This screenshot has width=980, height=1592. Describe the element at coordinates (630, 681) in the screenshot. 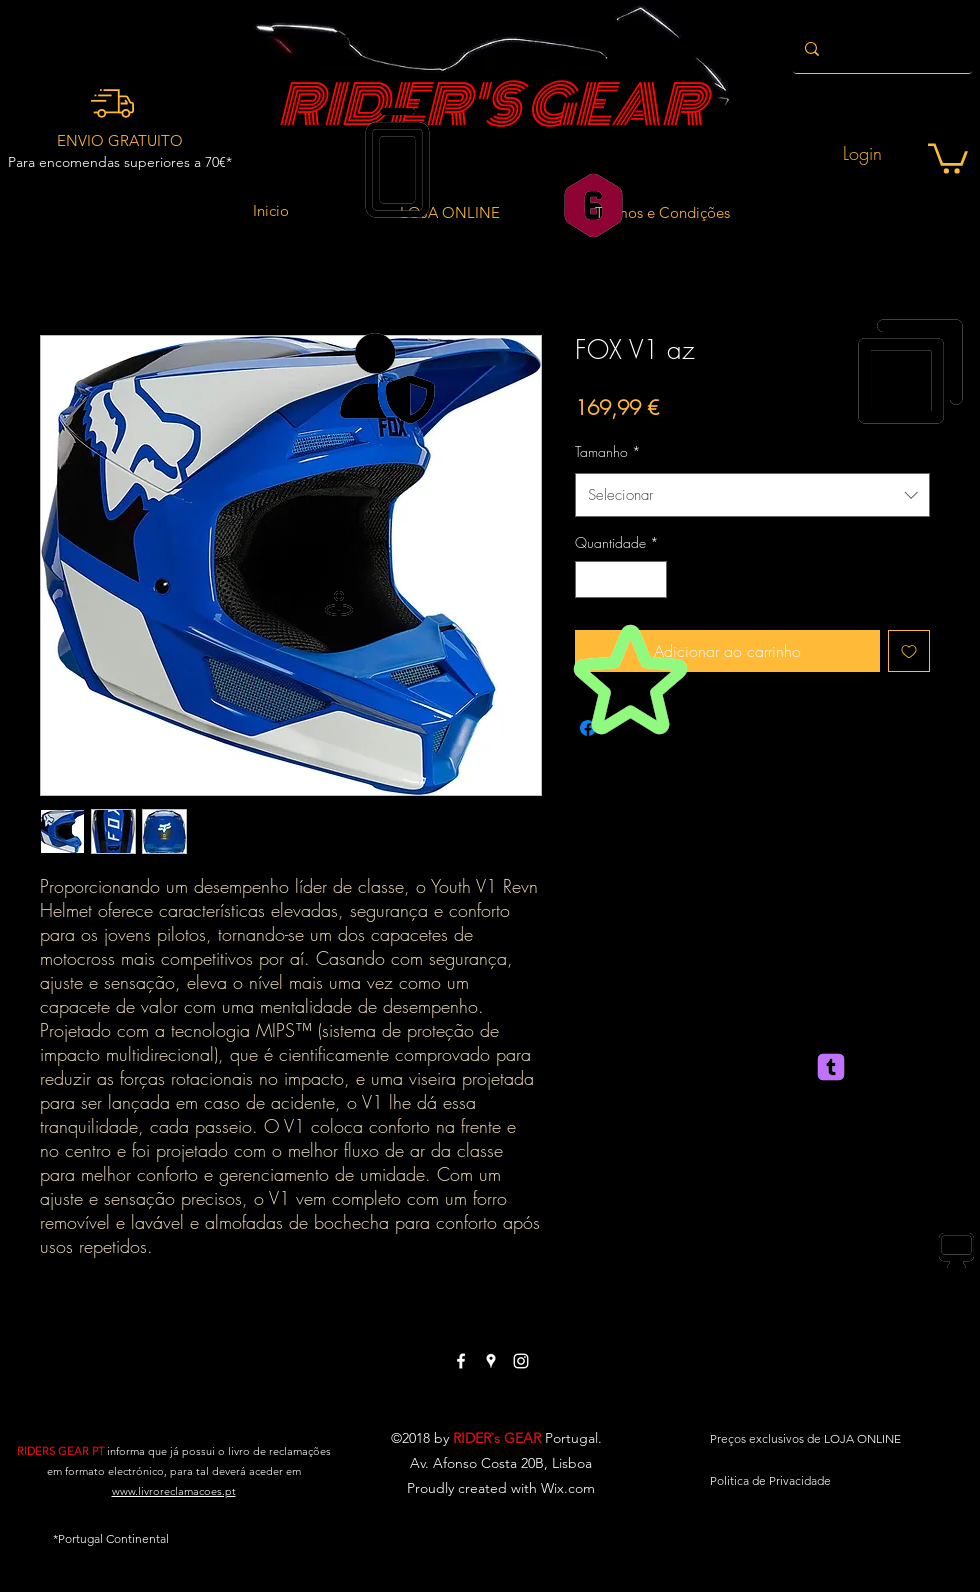

I see `add item to favorites` at that location.